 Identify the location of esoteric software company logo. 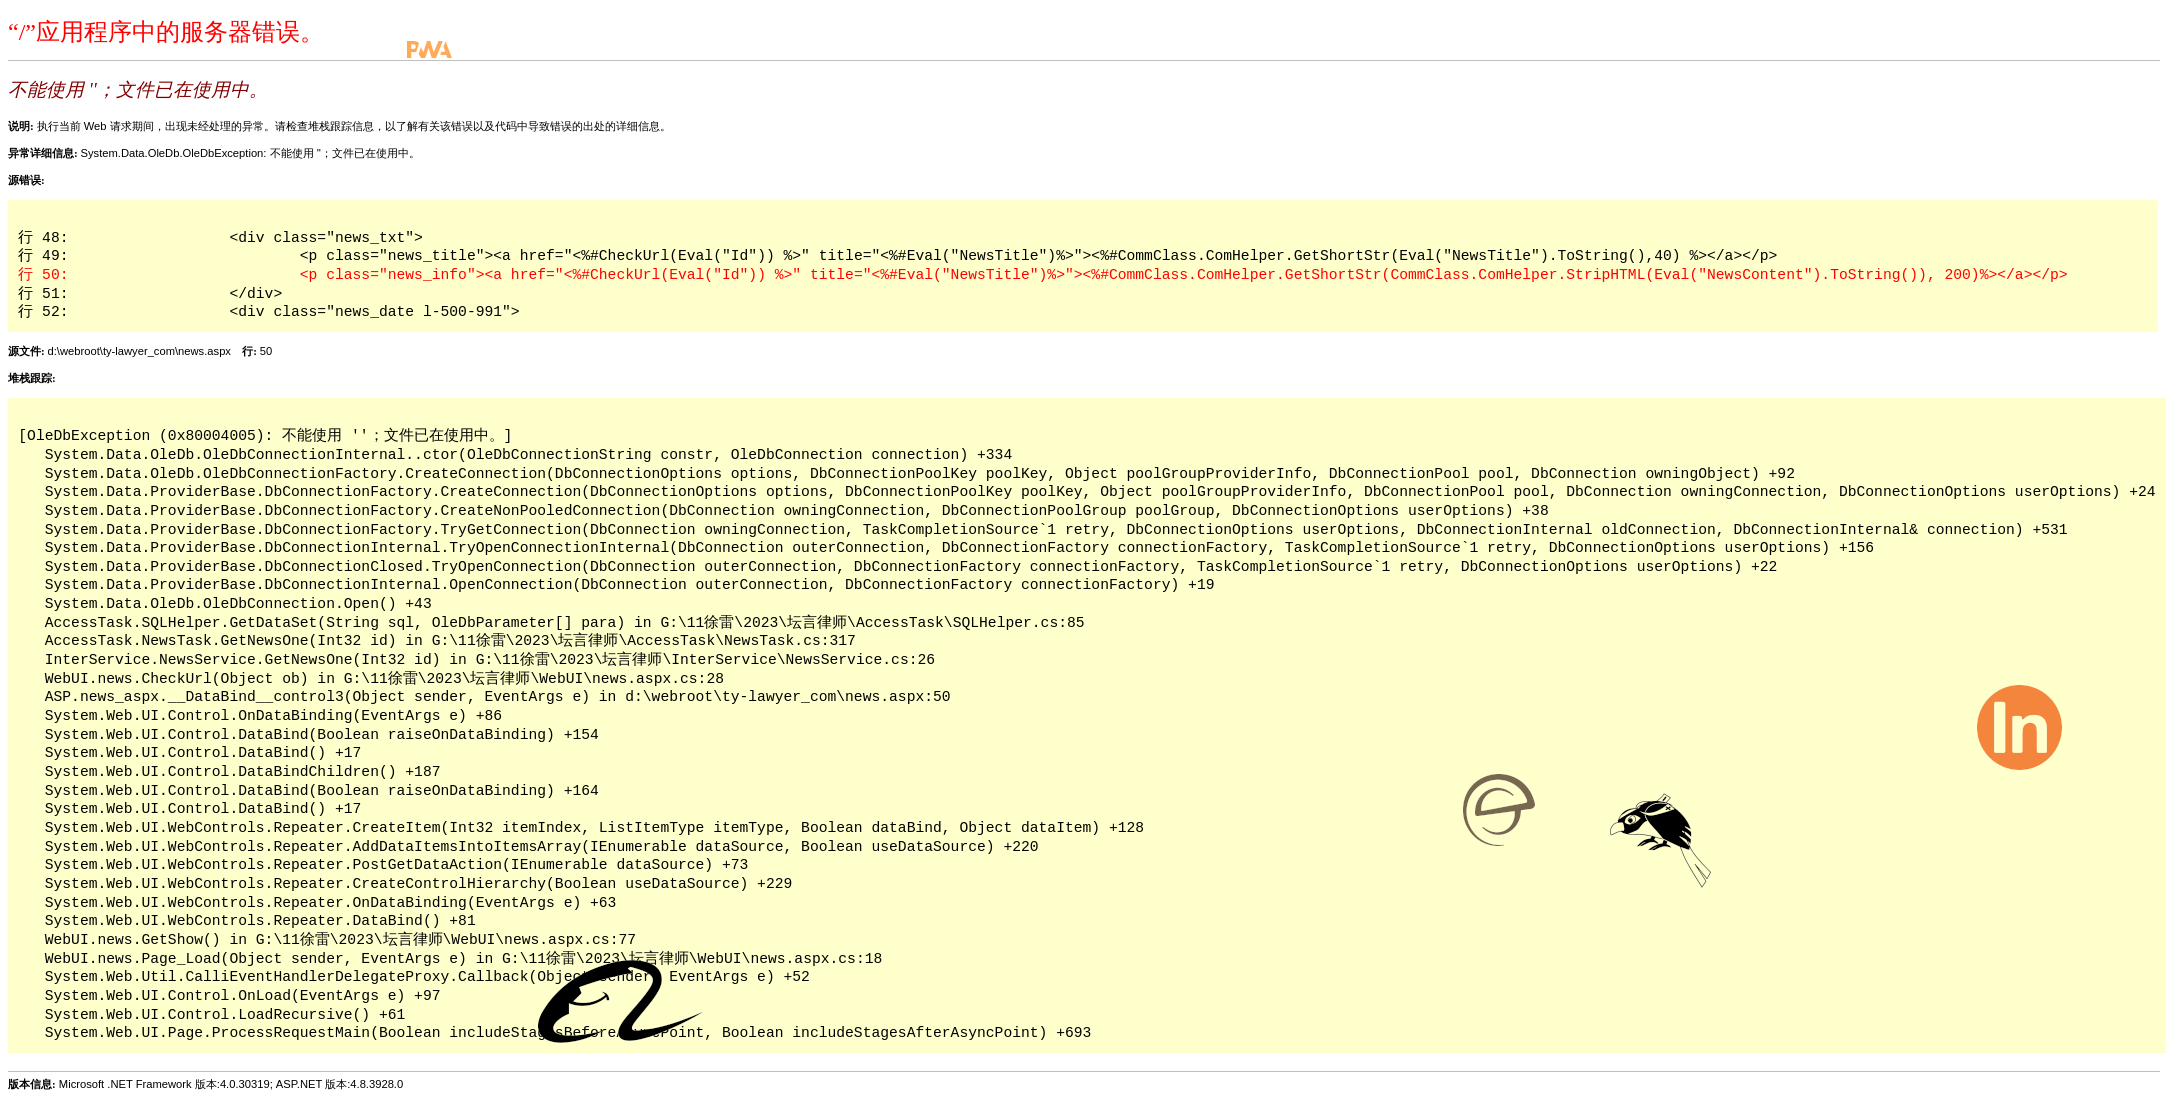
(1499, 810).